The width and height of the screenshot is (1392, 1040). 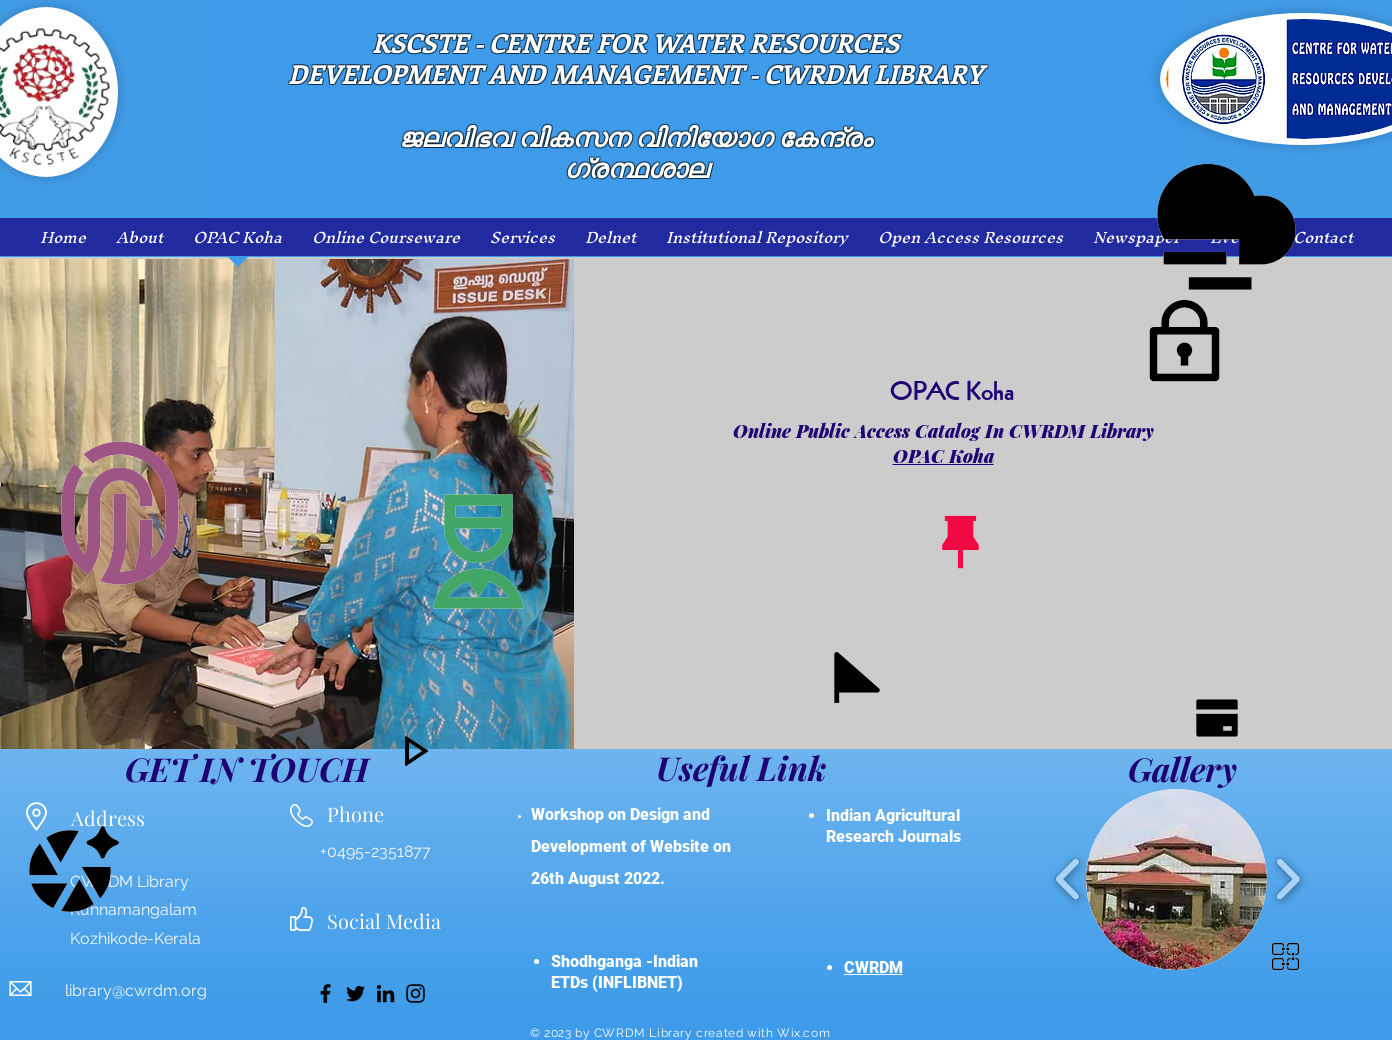 I want to click on access nursing or medical staff information, so click(x=478, y=551).